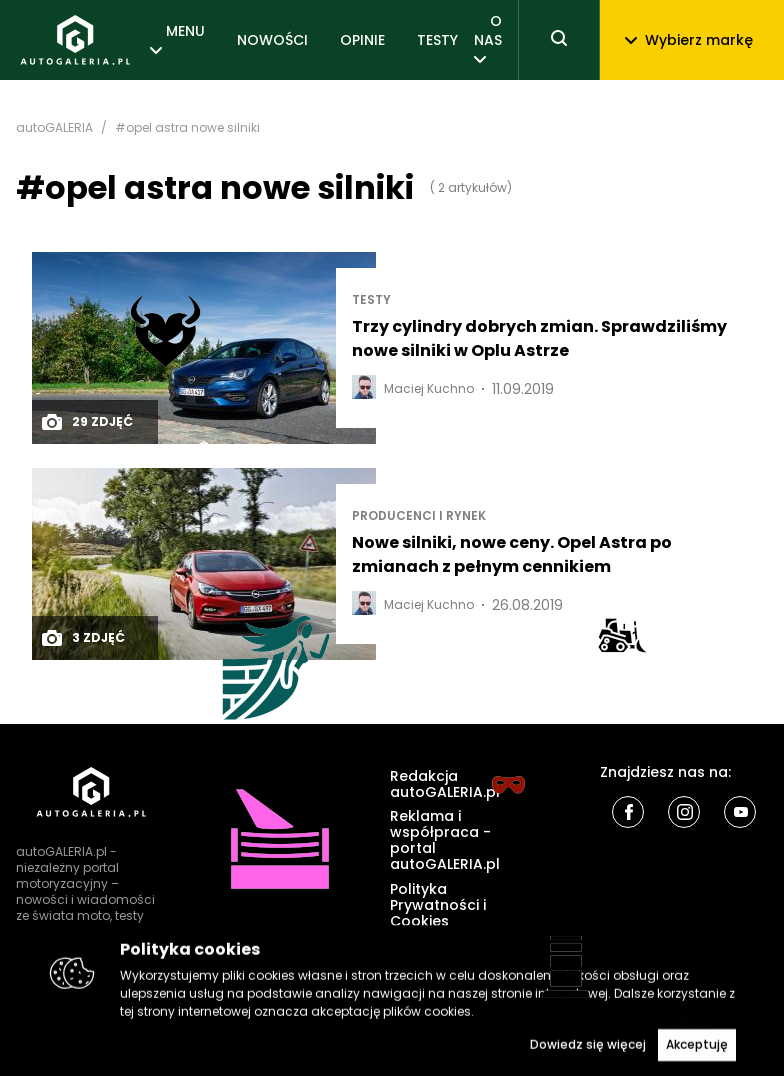 The width and height of the screenshot is (784, 1076). Describe the element at coordinates (566, 967) in the screenshot. I see `set player spawn point` at that location.